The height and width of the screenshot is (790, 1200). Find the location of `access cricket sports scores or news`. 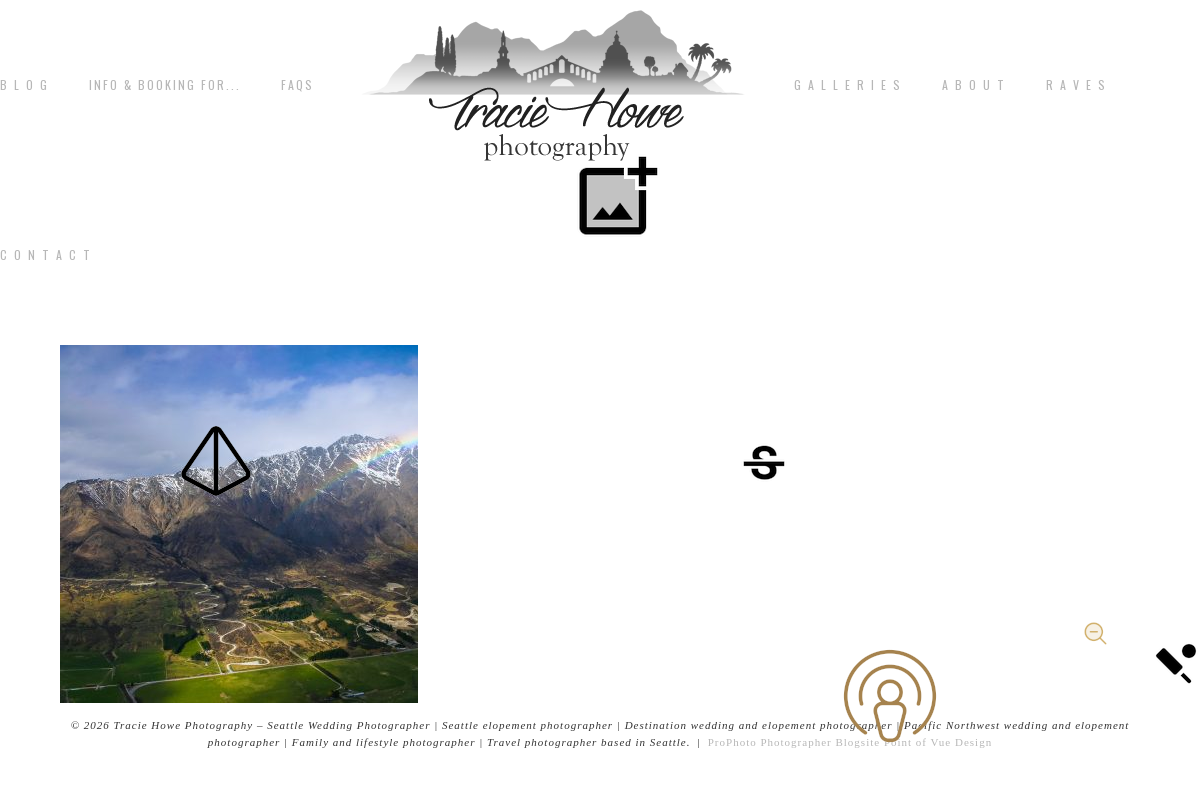

access cricket sports scores or news is located at coordinates (1176, 664).